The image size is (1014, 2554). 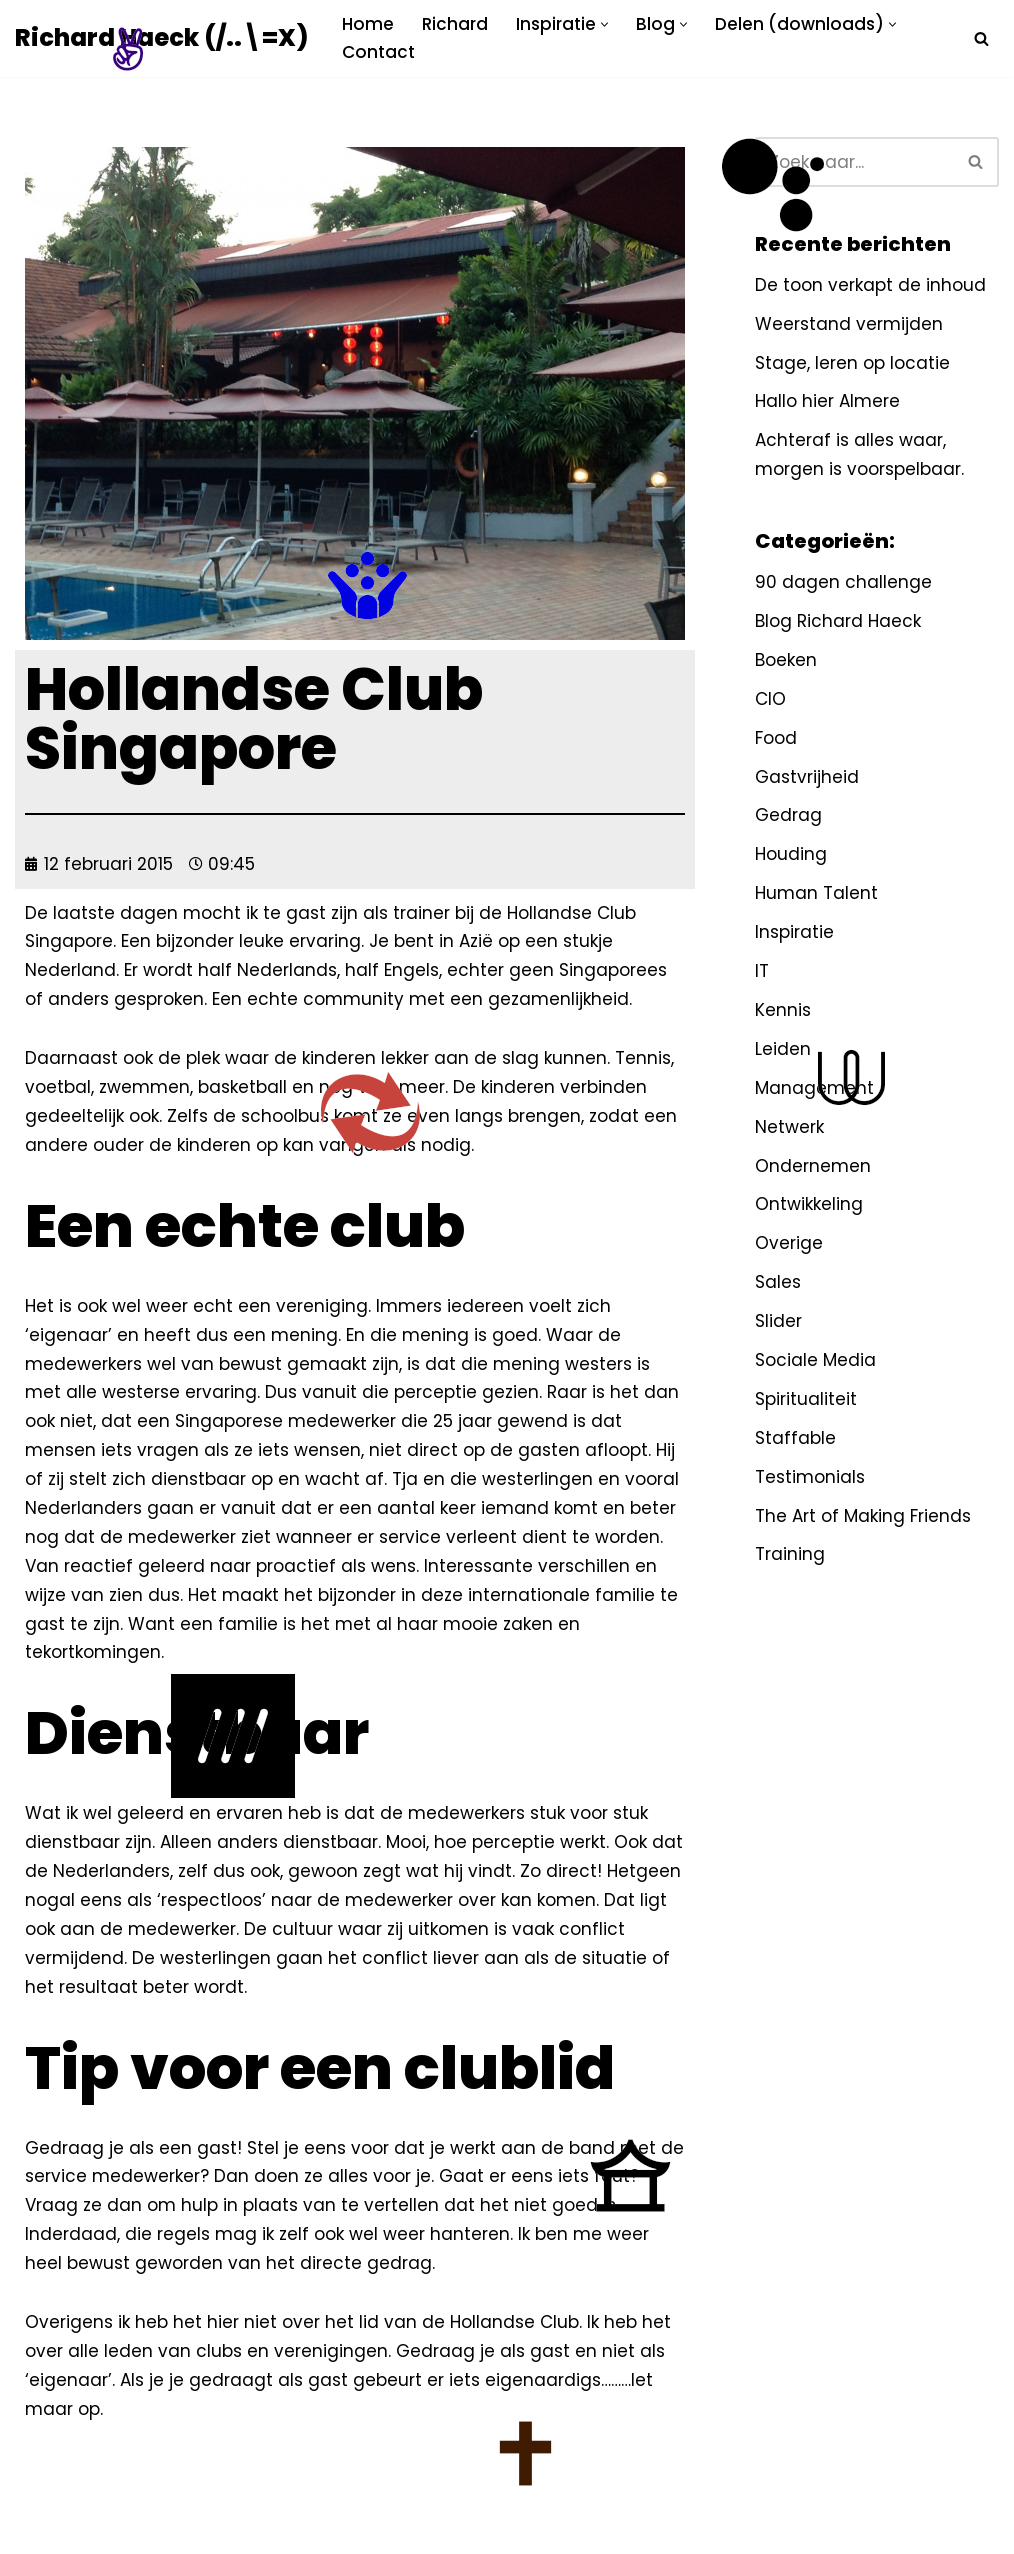 I want to click on christian cross symbol or religious content indicator, so click(x=525, y=2453).